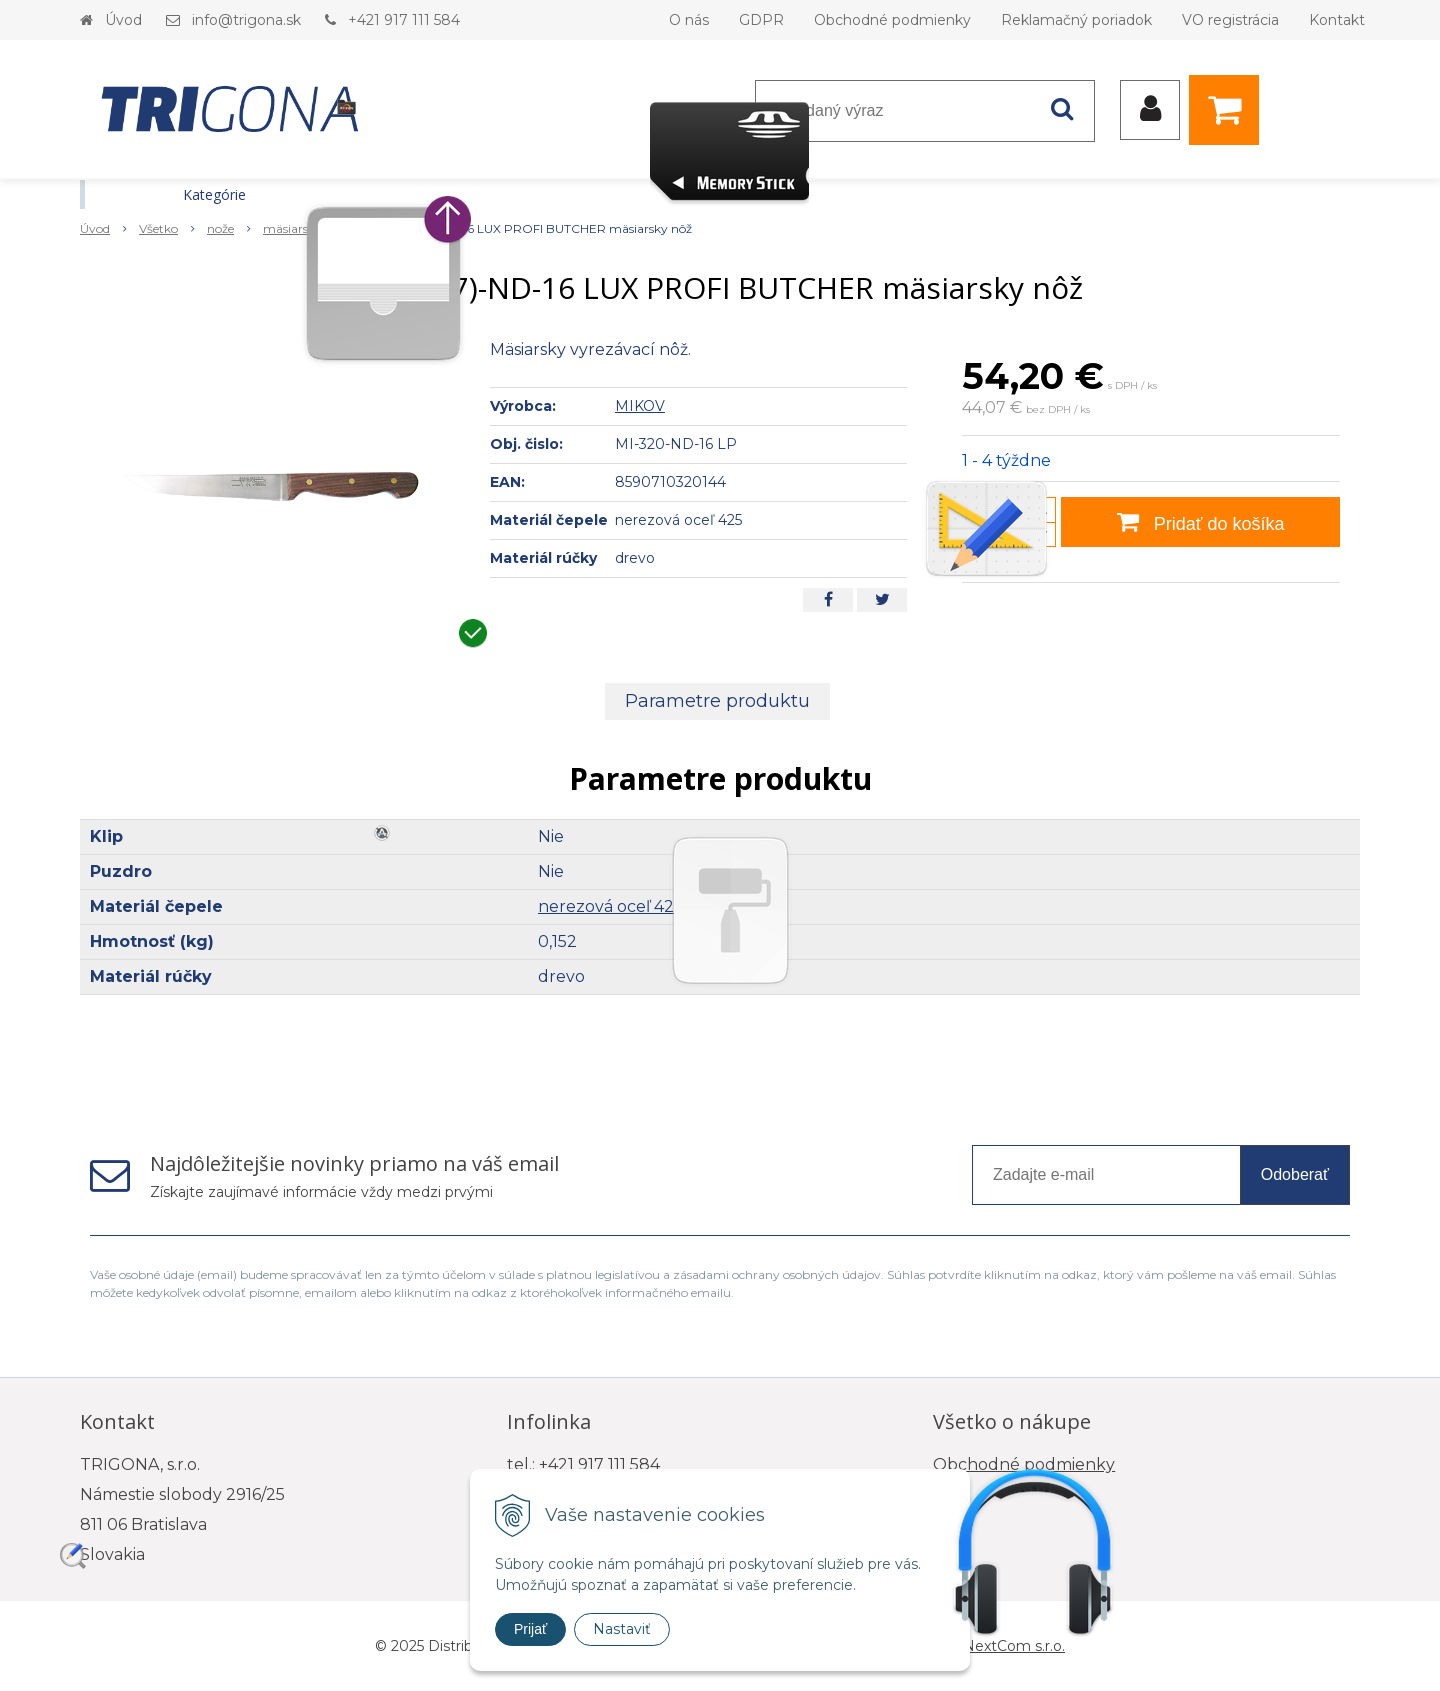 The image size is (1440, 1691). Describe the element at coordinates (382, 833) in the screenshot. I see `check for available software updates` at that location.